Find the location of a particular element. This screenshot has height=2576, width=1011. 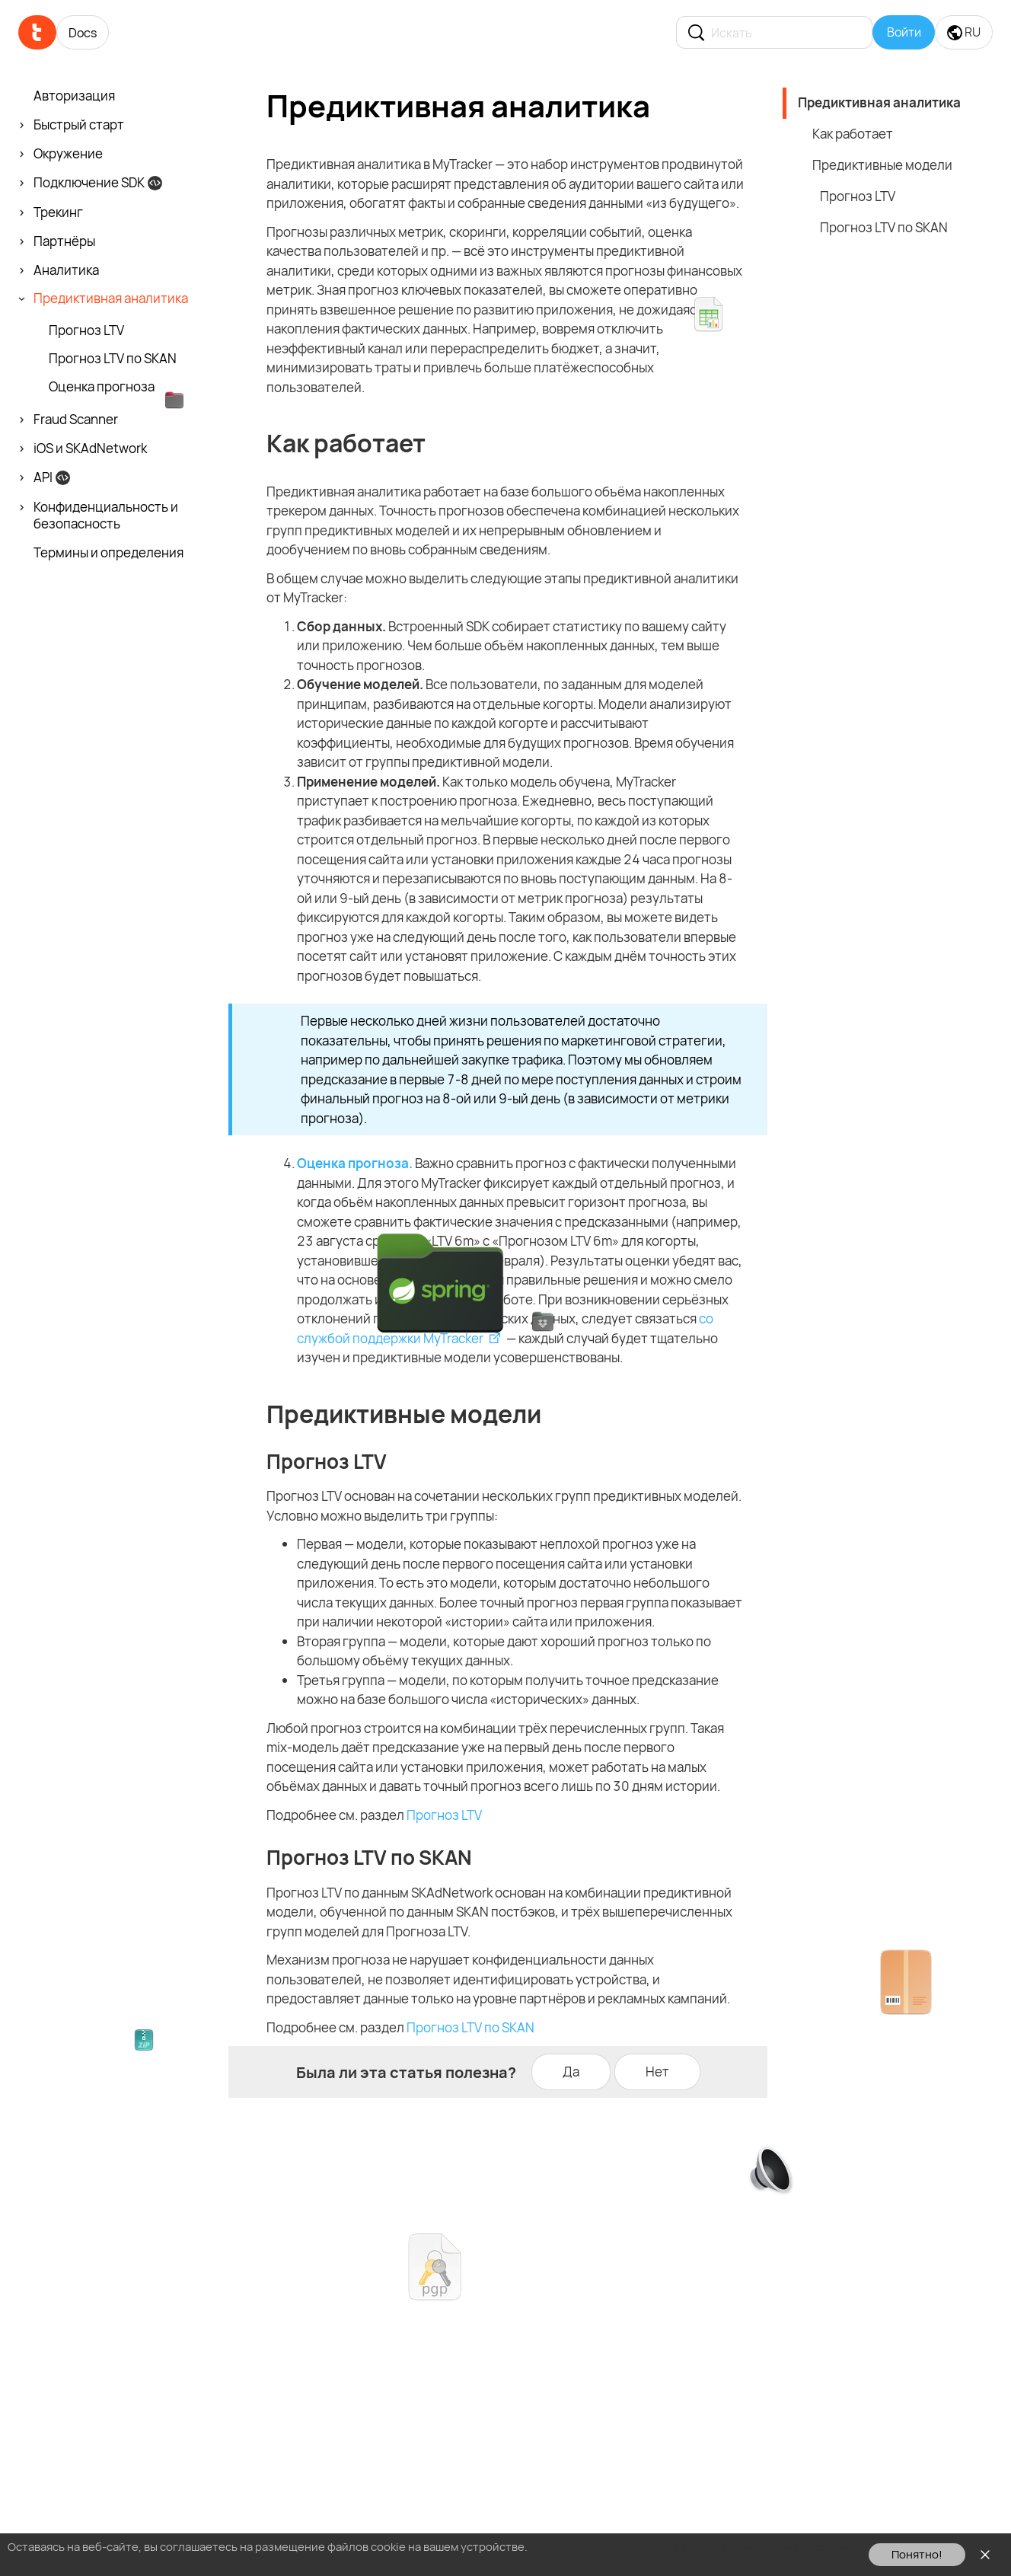

open or install a debian software package is located at coordinates (906, 1982).